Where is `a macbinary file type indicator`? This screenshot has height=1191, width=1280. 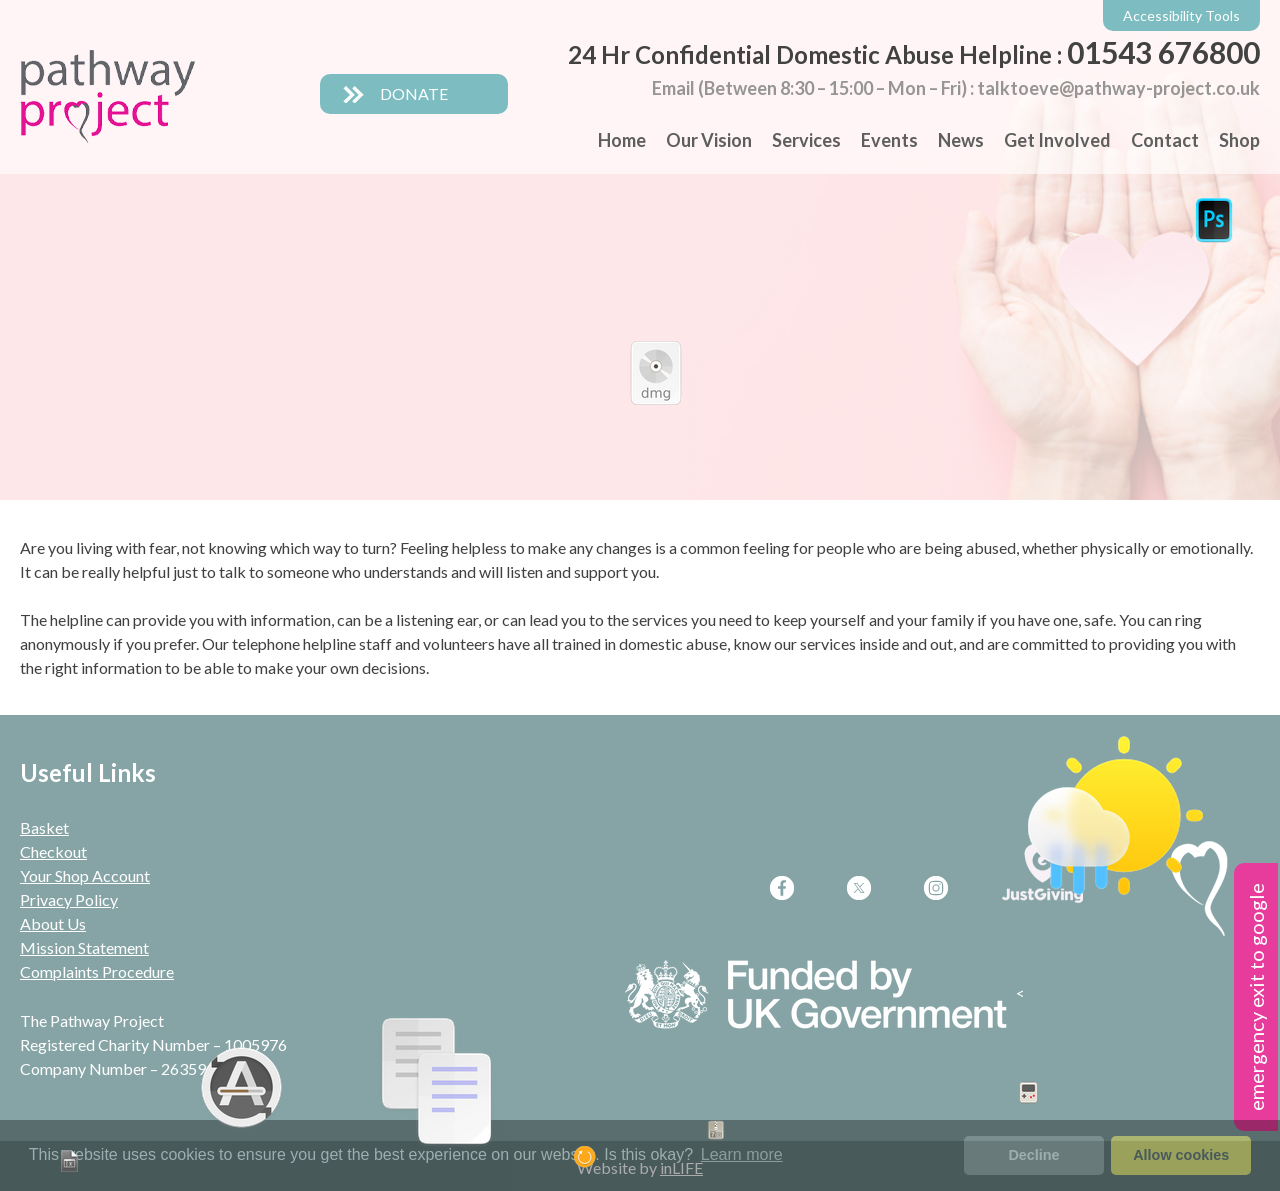 a macbinary file type indicator is located at coordinates (69, 1161).